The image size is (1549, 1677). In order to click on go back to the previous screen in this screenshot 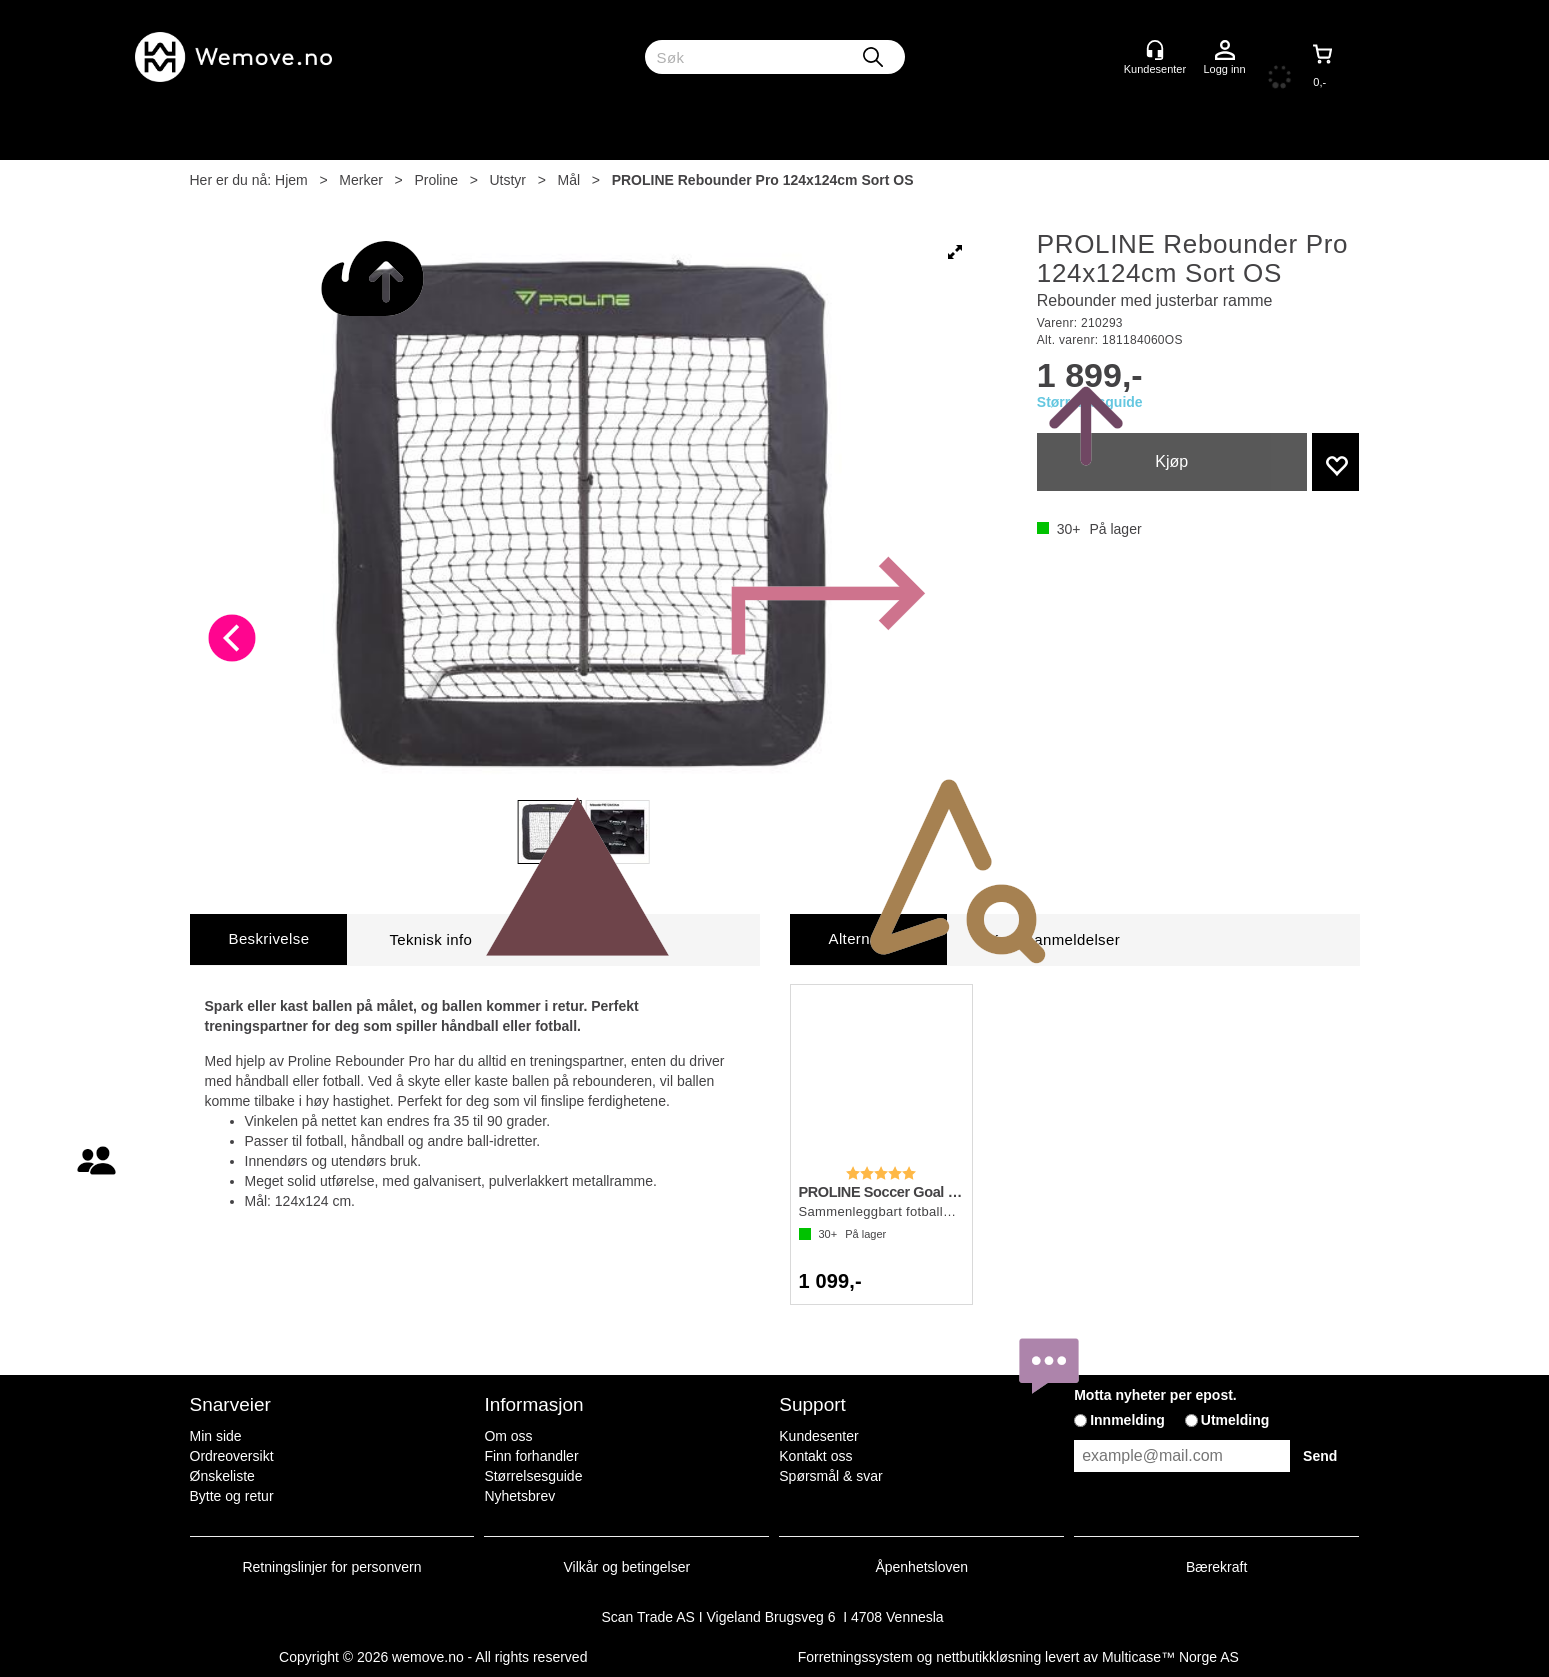, I will do `click(232, 638)`.